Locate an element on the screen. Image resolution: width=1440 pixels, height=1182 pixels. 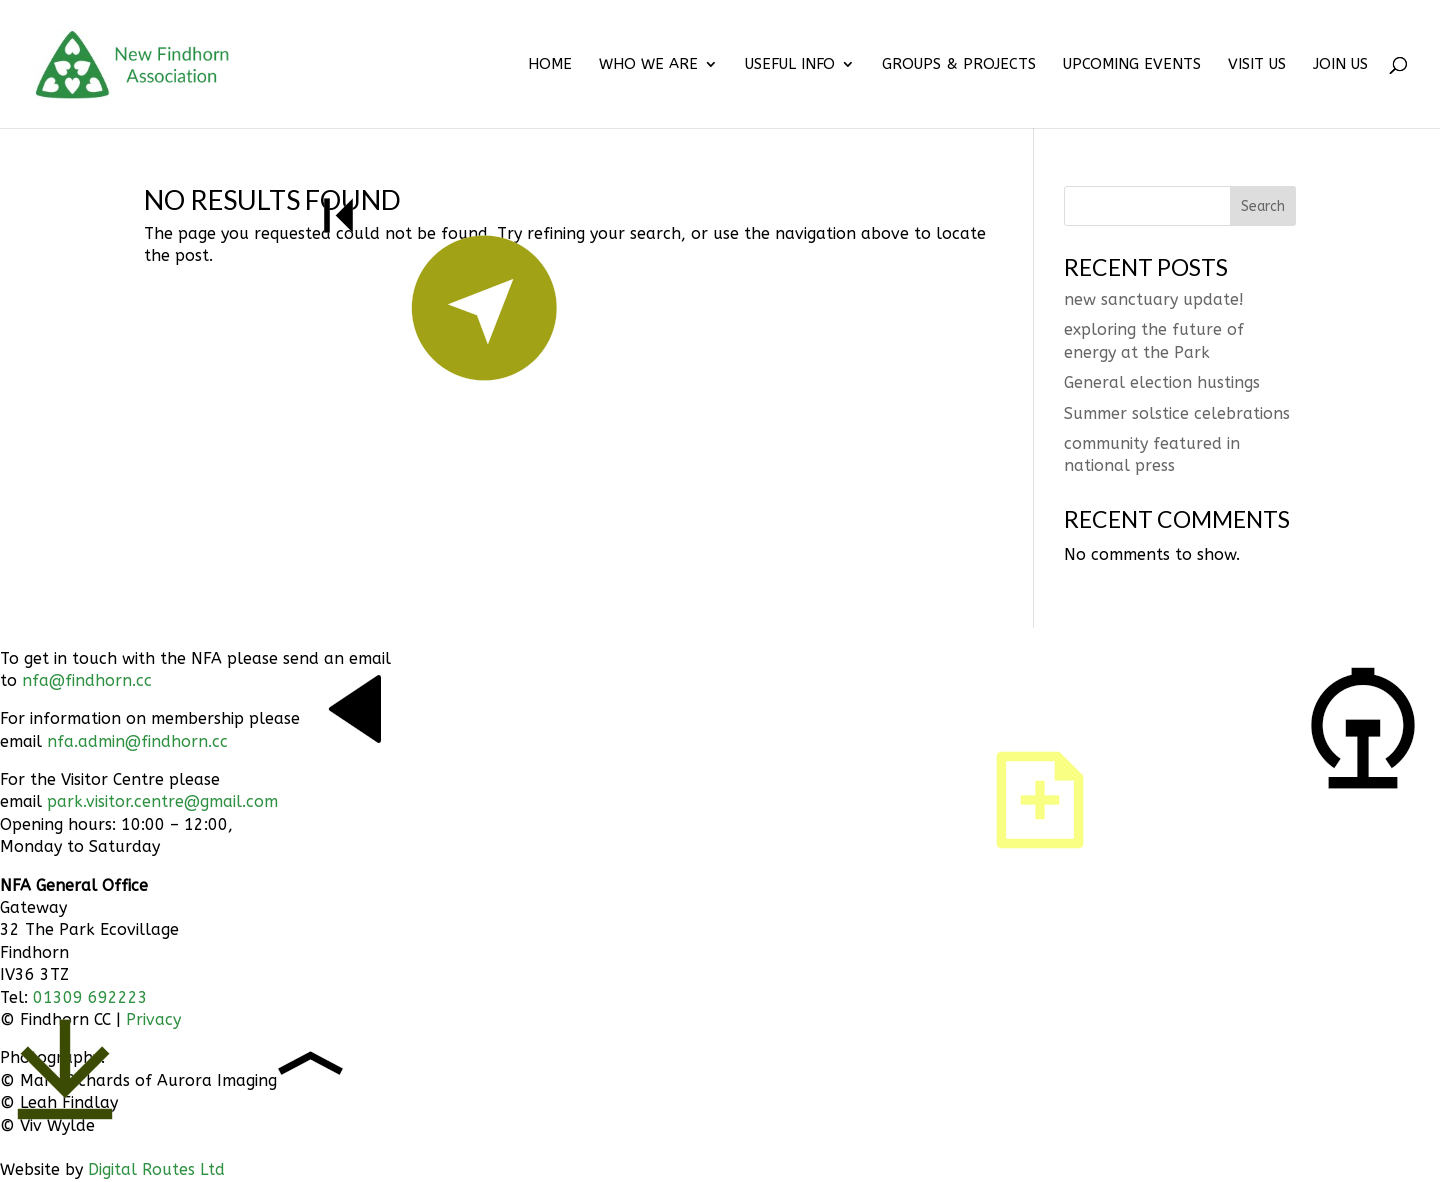
play media in reverse is located at coordinates (363, 709).